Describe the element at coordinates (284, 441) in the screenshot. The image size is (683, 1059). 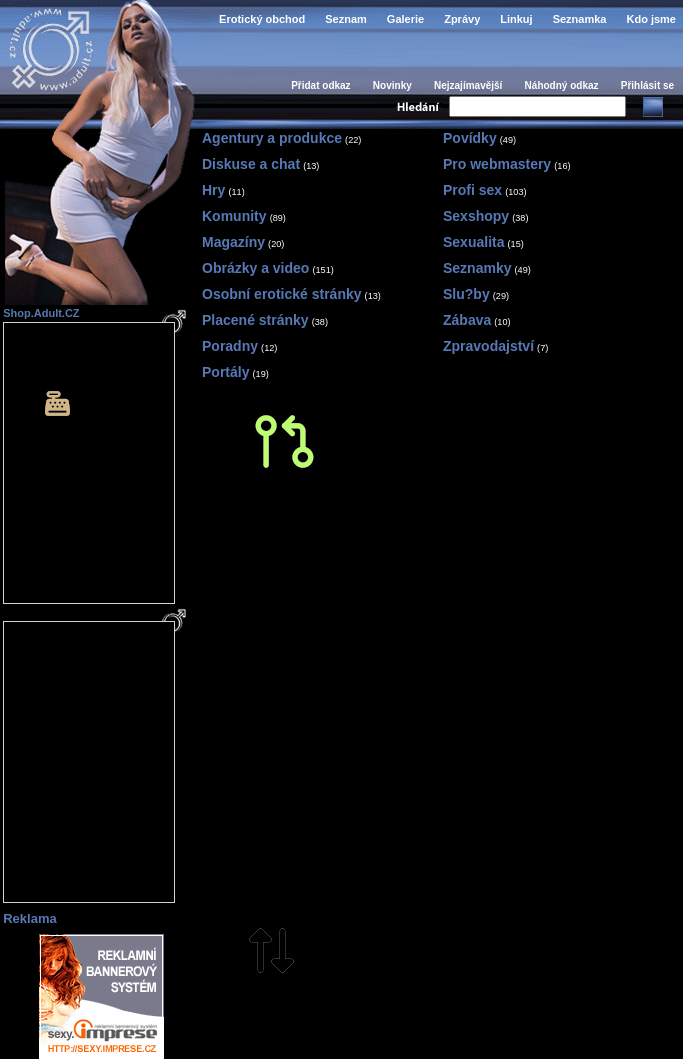
I see `create a new pull request` at that location.